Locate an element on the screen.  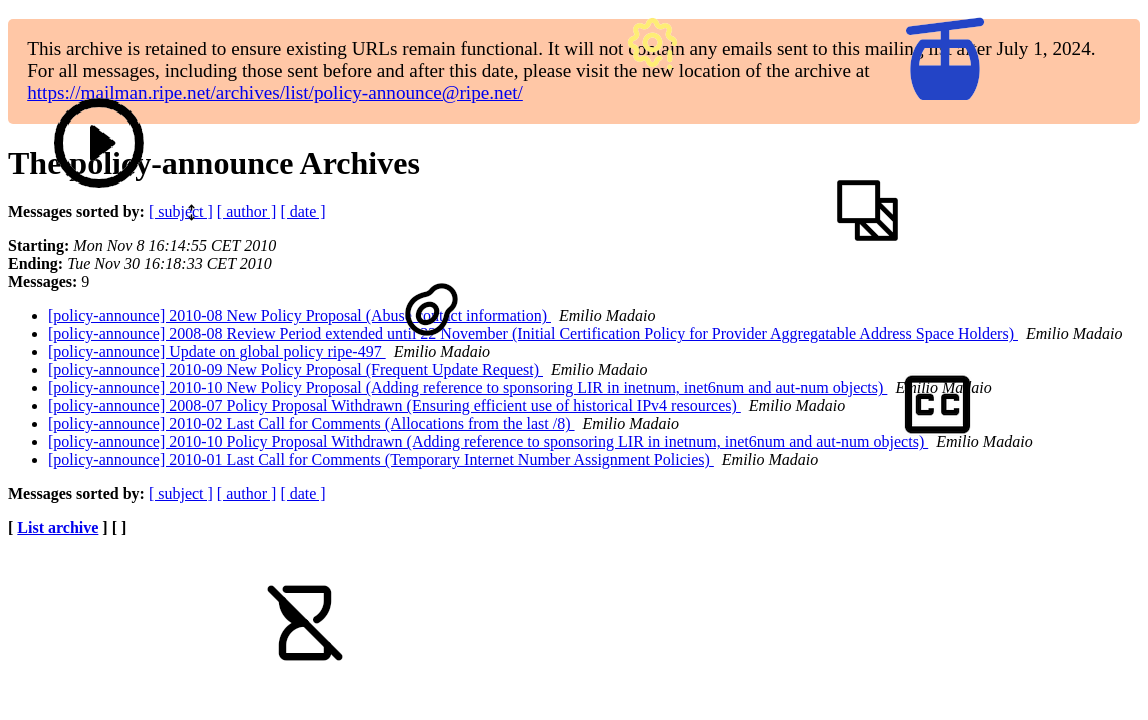
access ski lift or cable car information is located at coordinates (945, 61).